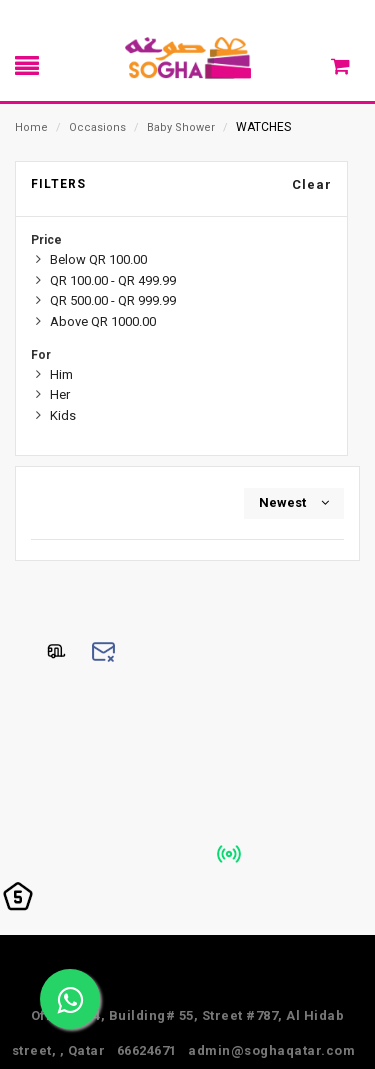 The height and width of the screenshot is (1069, 375). What do you see at coordinates (229, 854) in the screenshot?
I see `access radio or audio streaming` at bounding box center [229, 854].